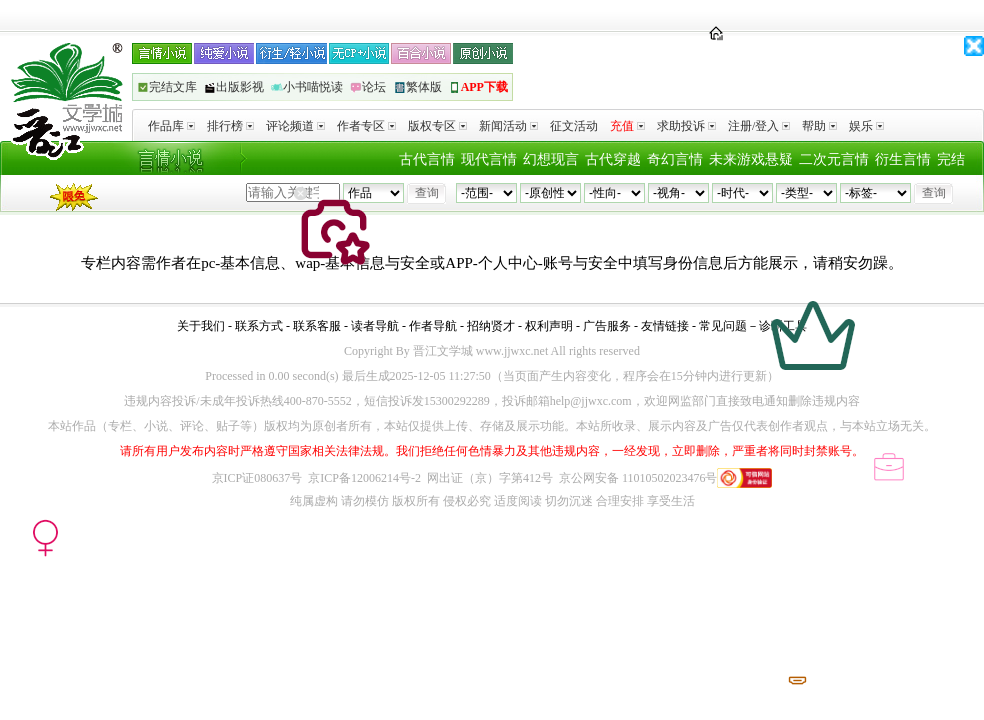 The height and width of the screenshot is (720, 984). What do you see at coordinates (45, 537) in the screenshot?
I see `indicates female gender option` at bounding box center [45, 537].